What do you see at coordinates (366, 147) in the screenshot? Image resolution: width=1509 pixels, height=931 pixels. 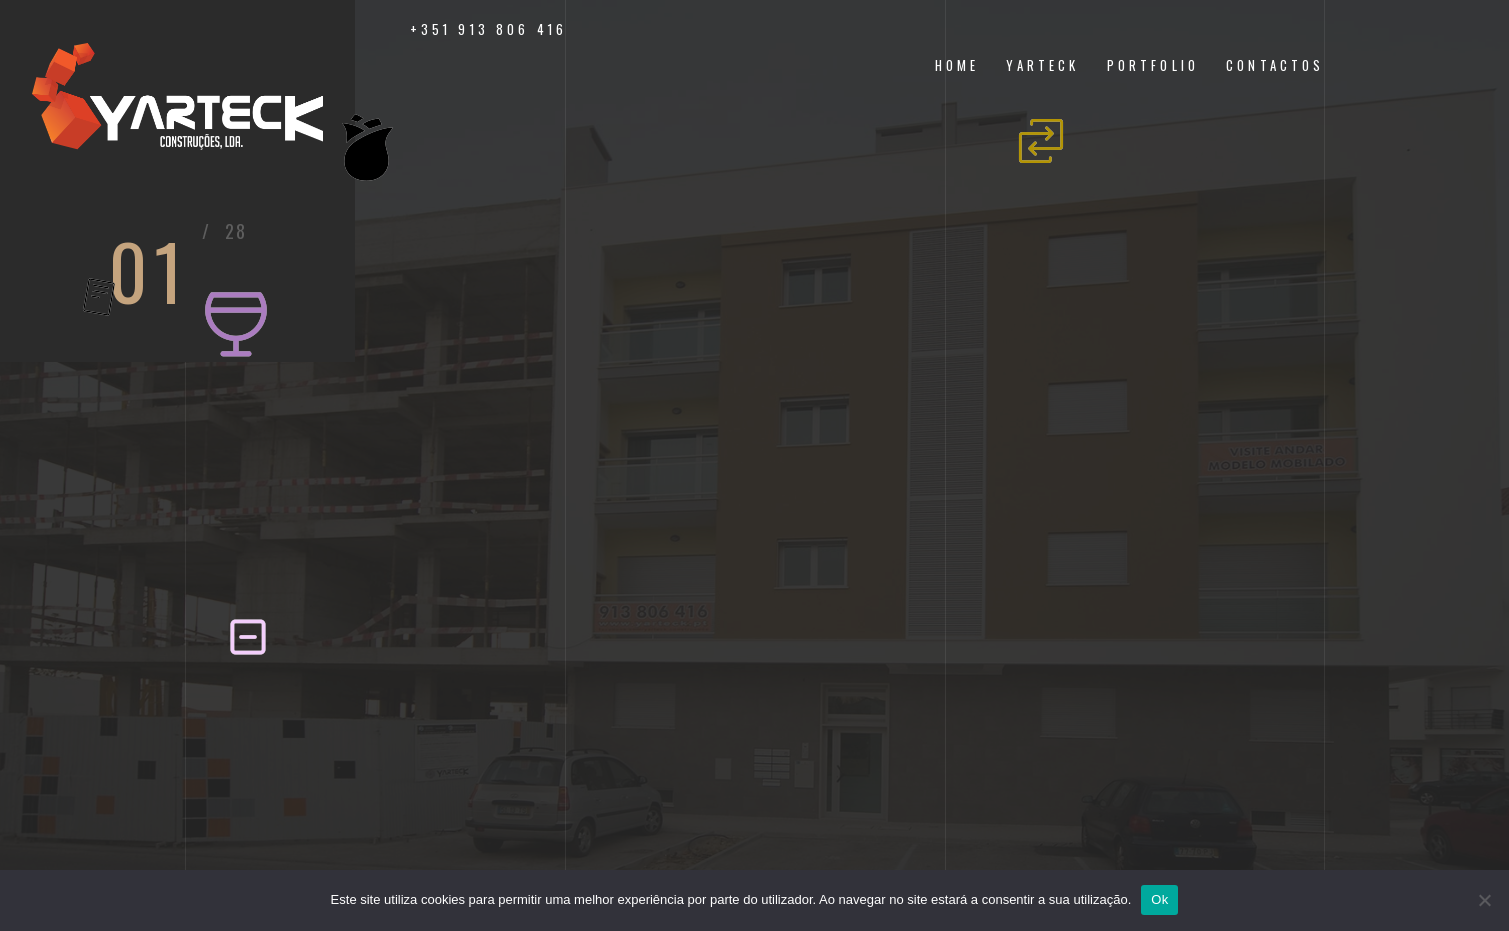 I see `access floral or garden-related features` at bounding box center [366, 147].